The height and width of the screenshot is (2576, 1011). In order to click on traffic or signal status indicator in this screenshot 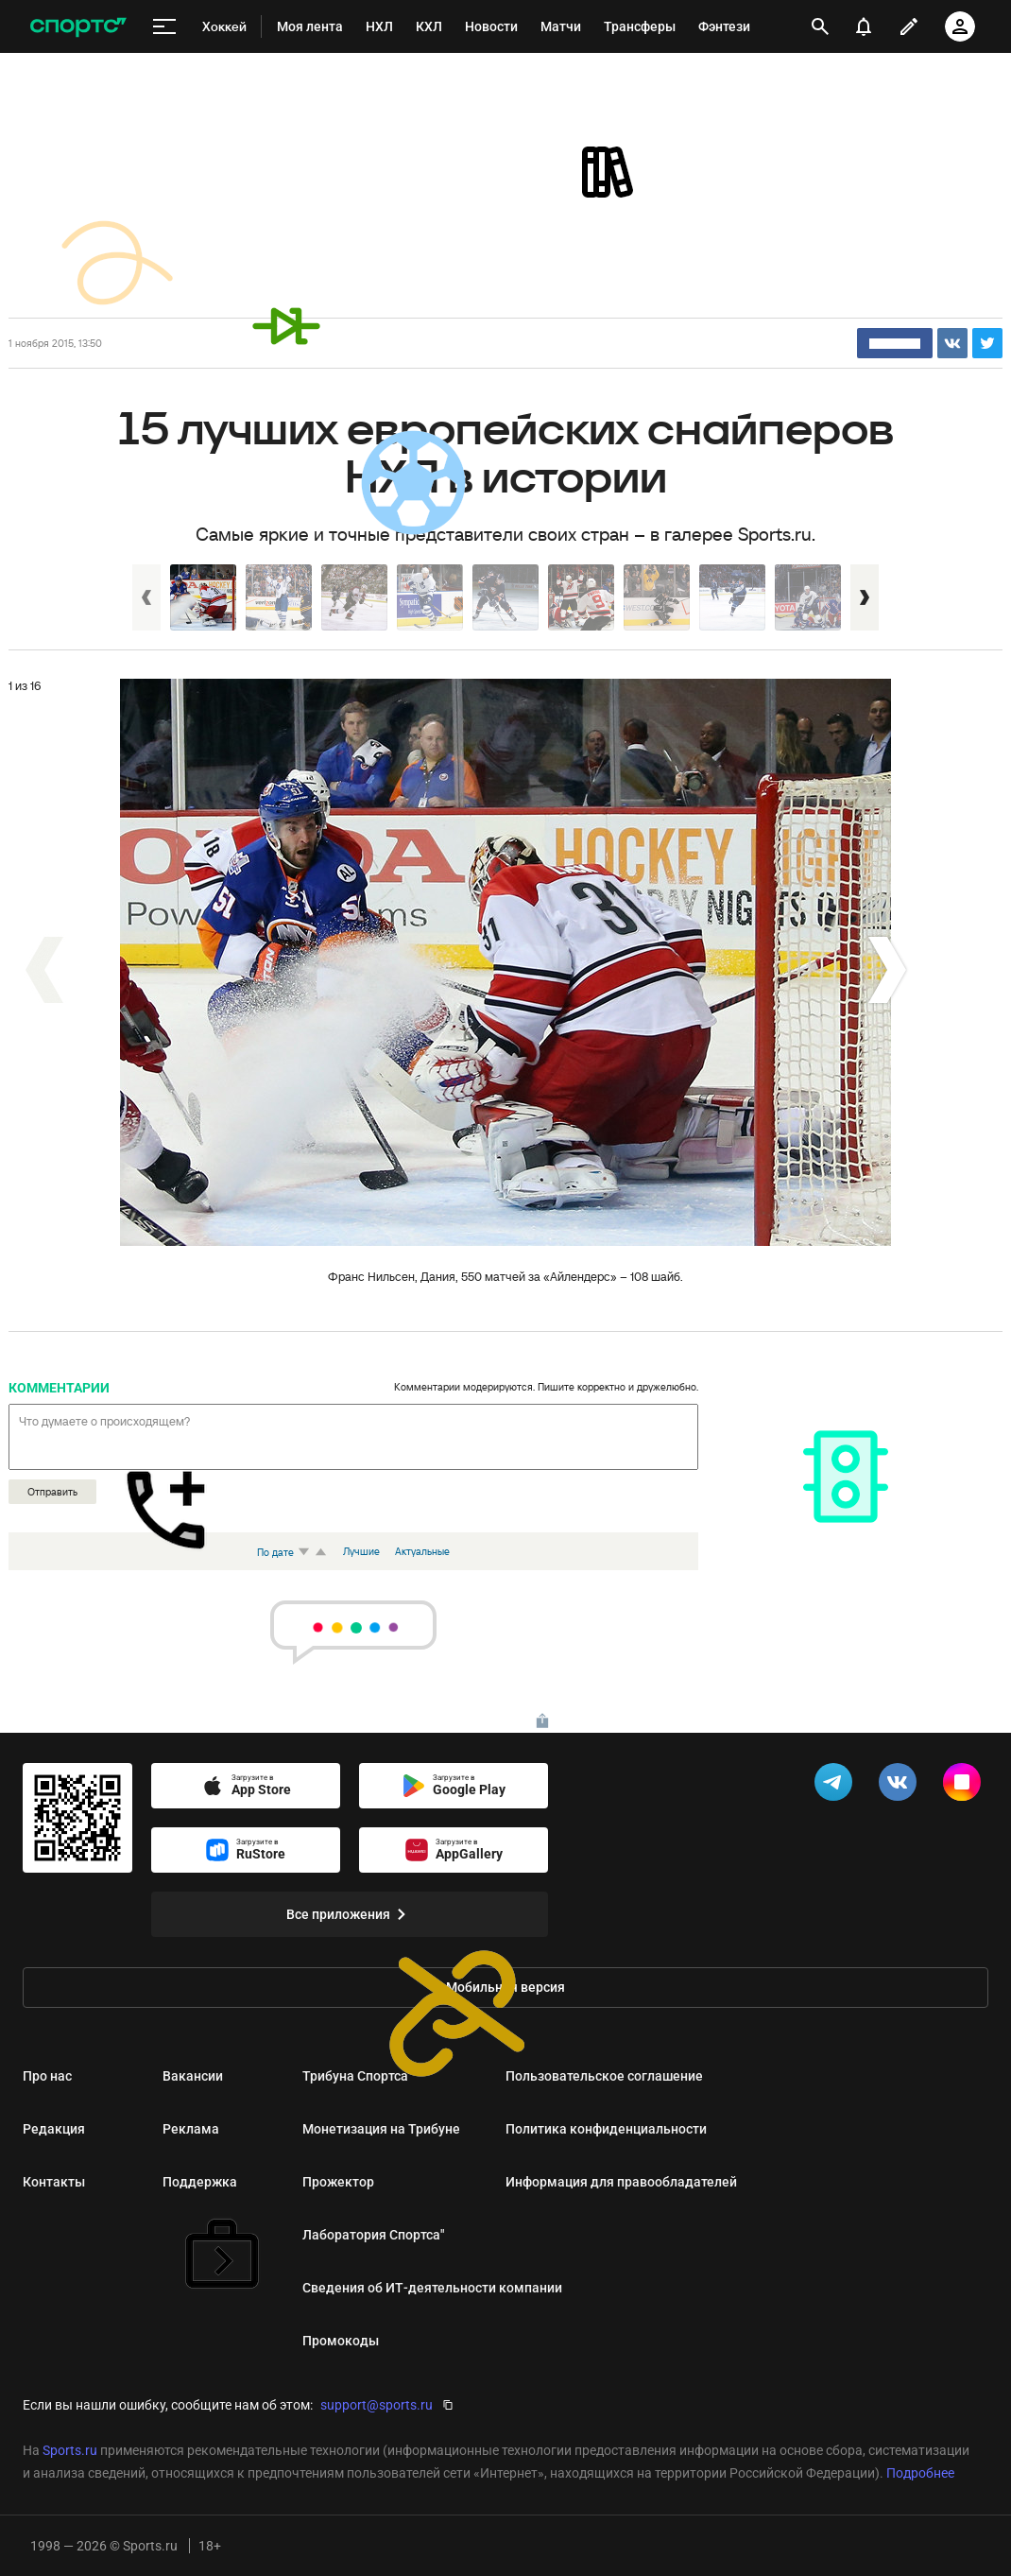, I will do `click(846, 1477)`.